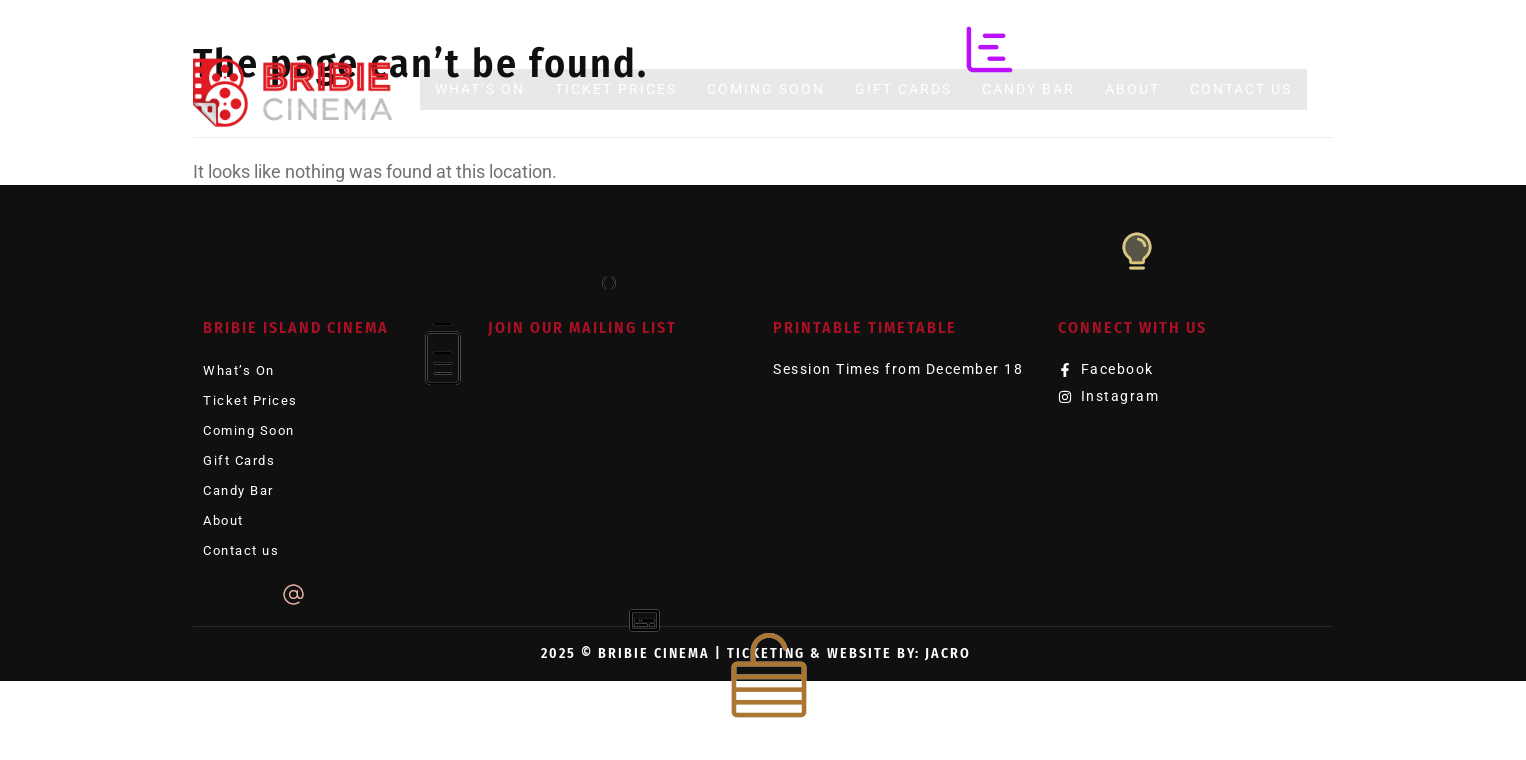  Describe the element at coordinates (1137, 251) in the screenshot. I see `access tips or helpful suggestions` at that location.